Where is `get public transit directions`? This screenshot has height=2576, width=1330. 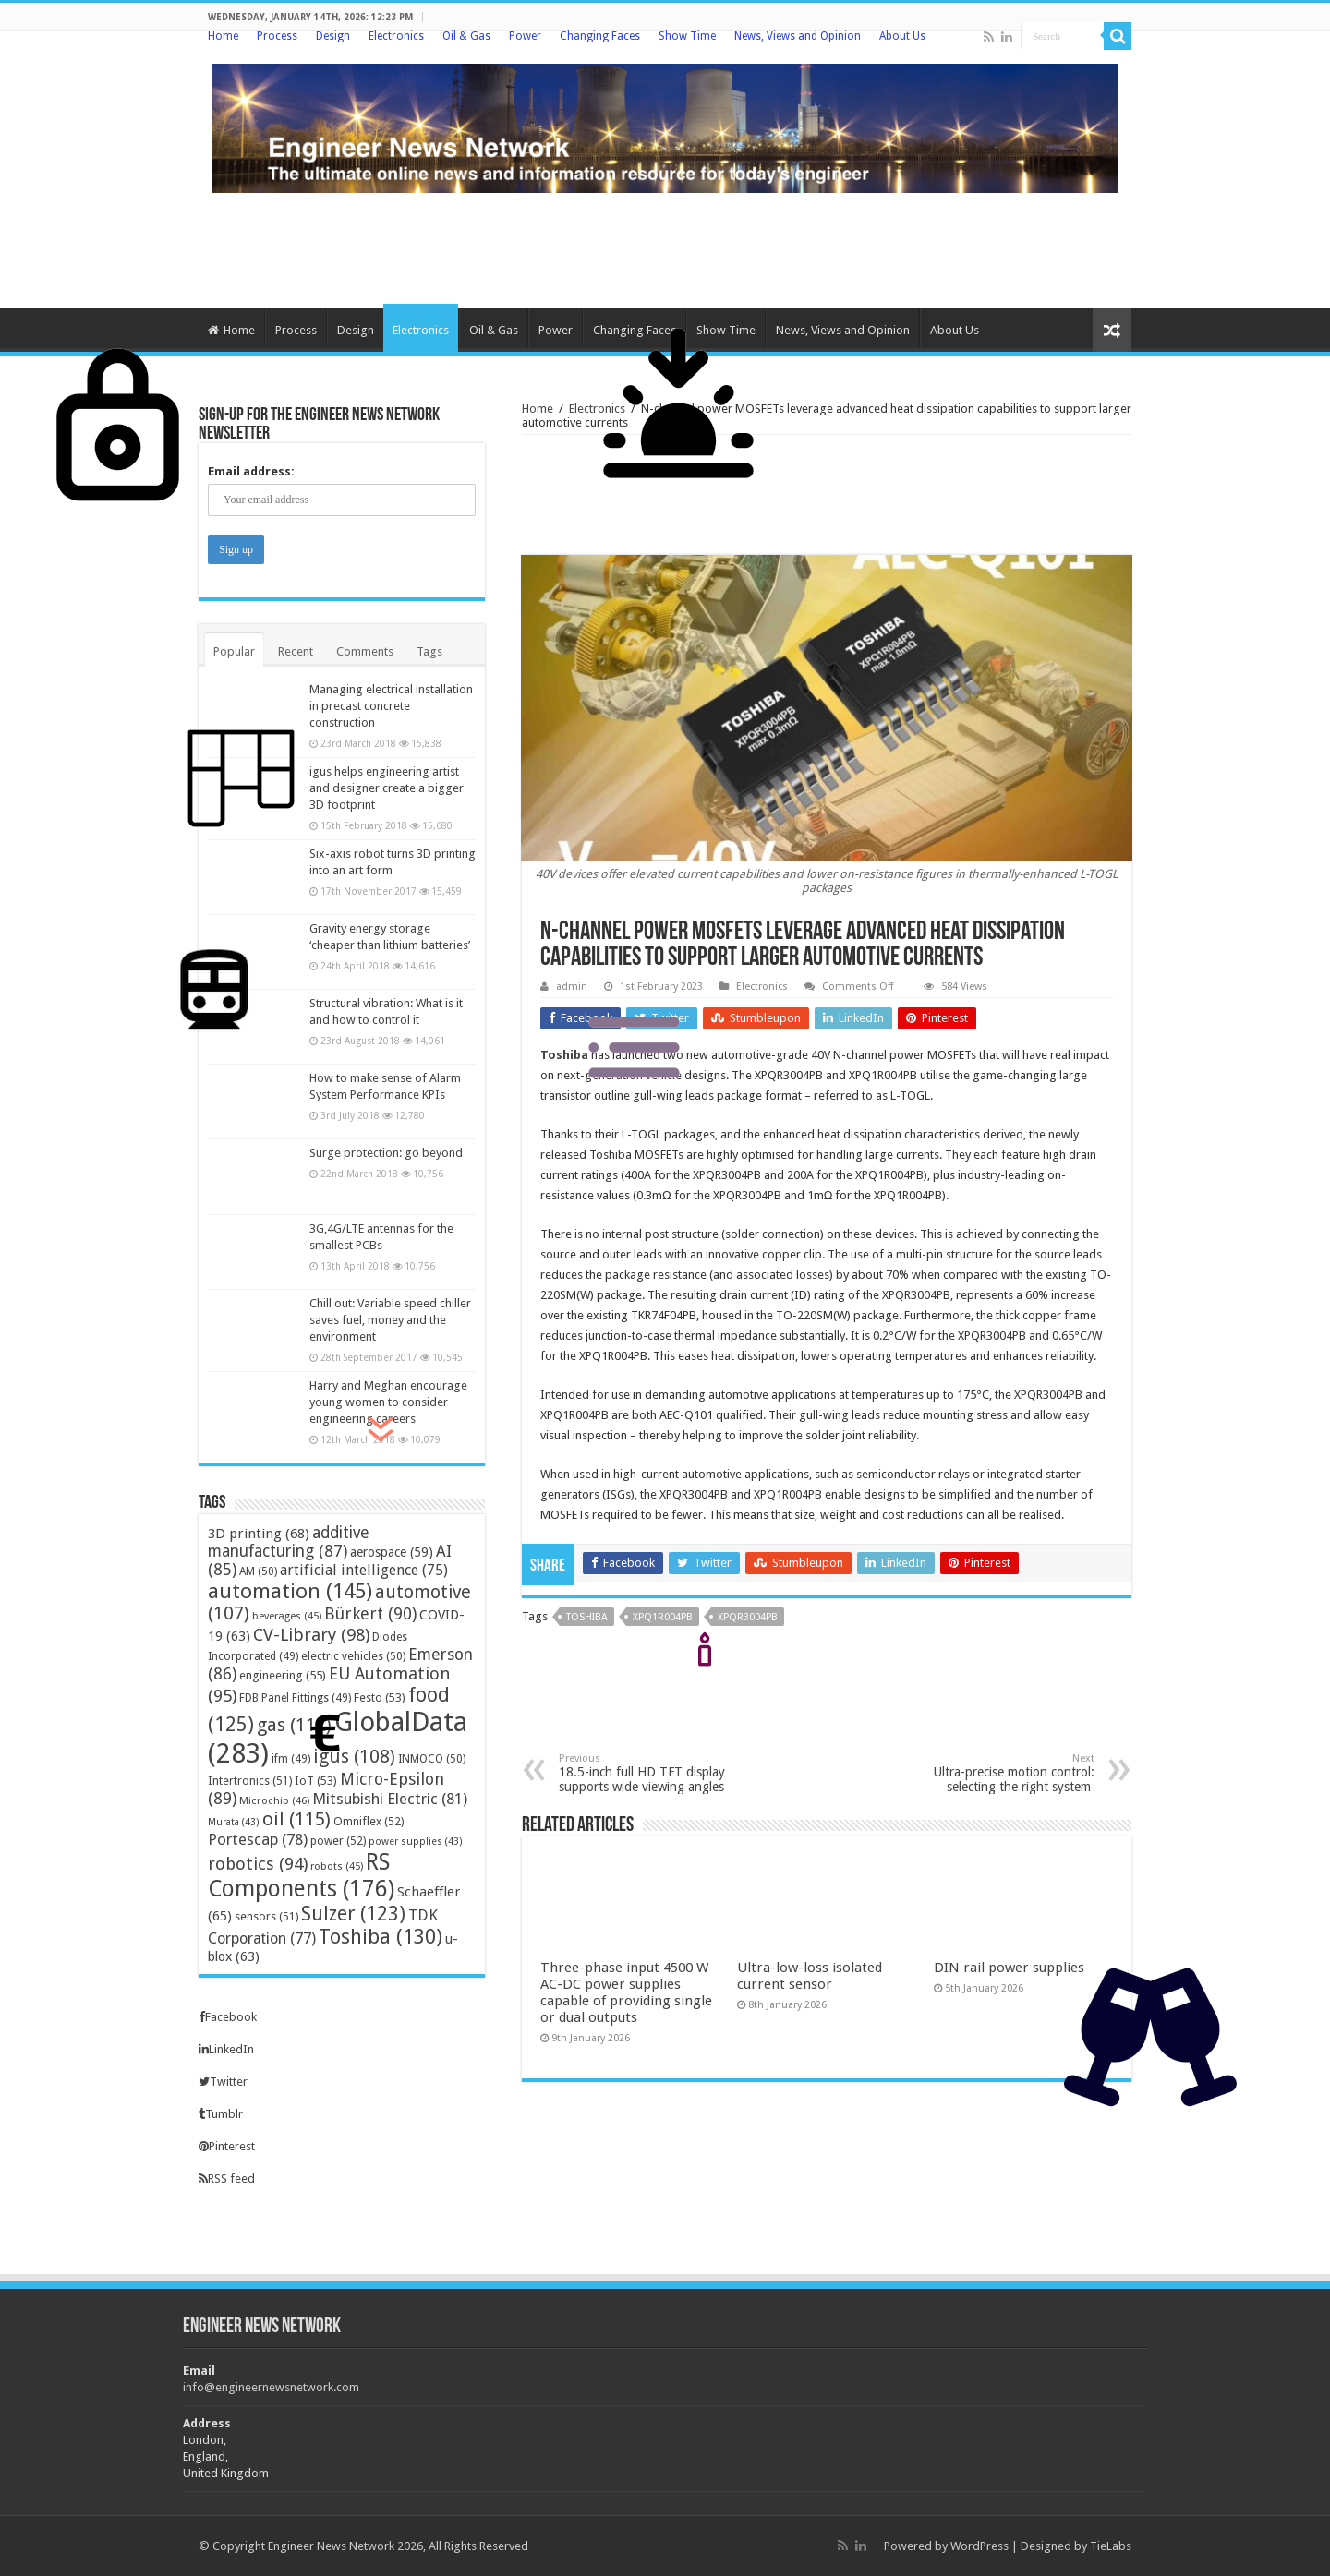
get public transit directions is located at coordinates (214, 992).